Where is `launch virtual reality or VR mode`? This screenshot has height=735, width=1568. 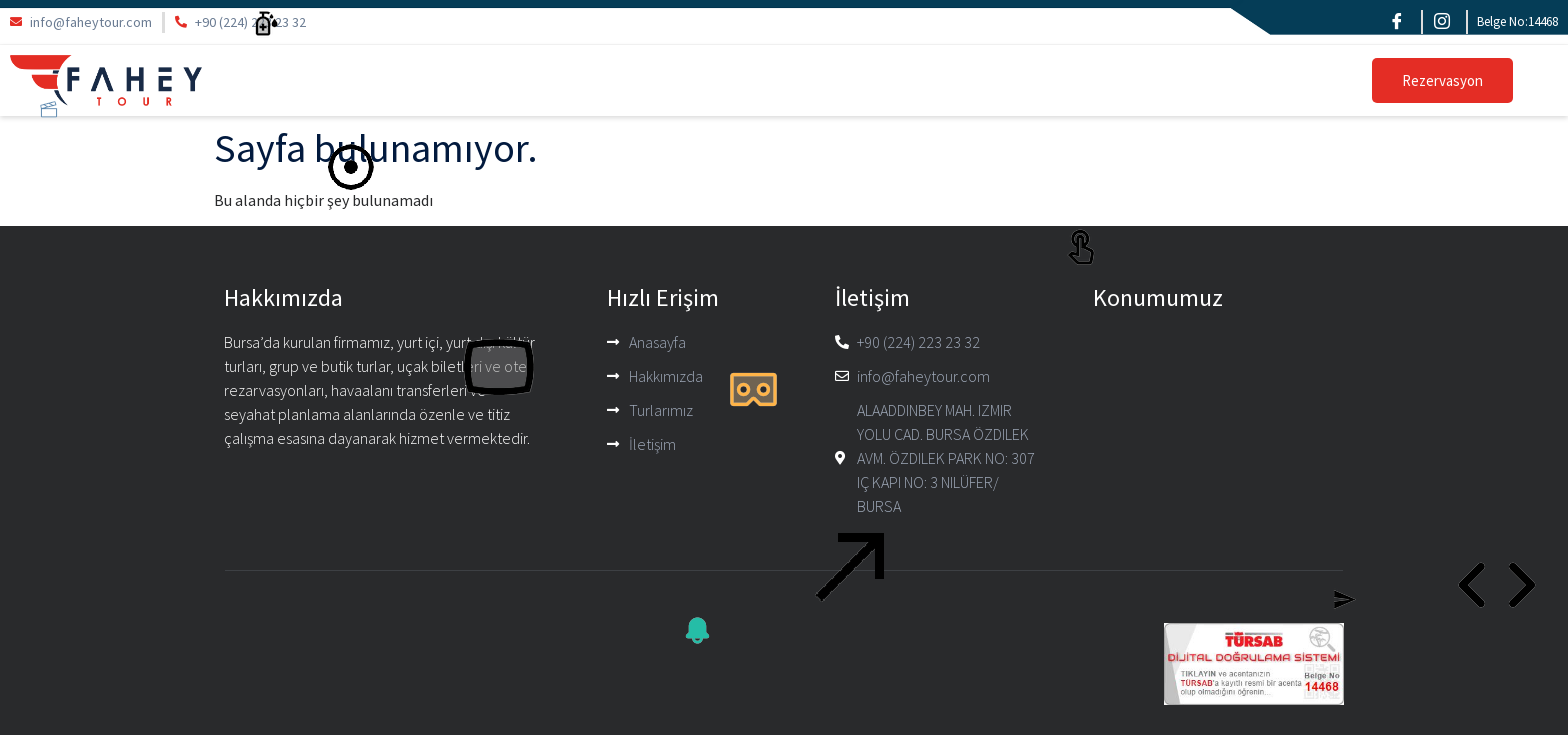 launch virtual reality or VR mode is located at coordinates (753, 389).